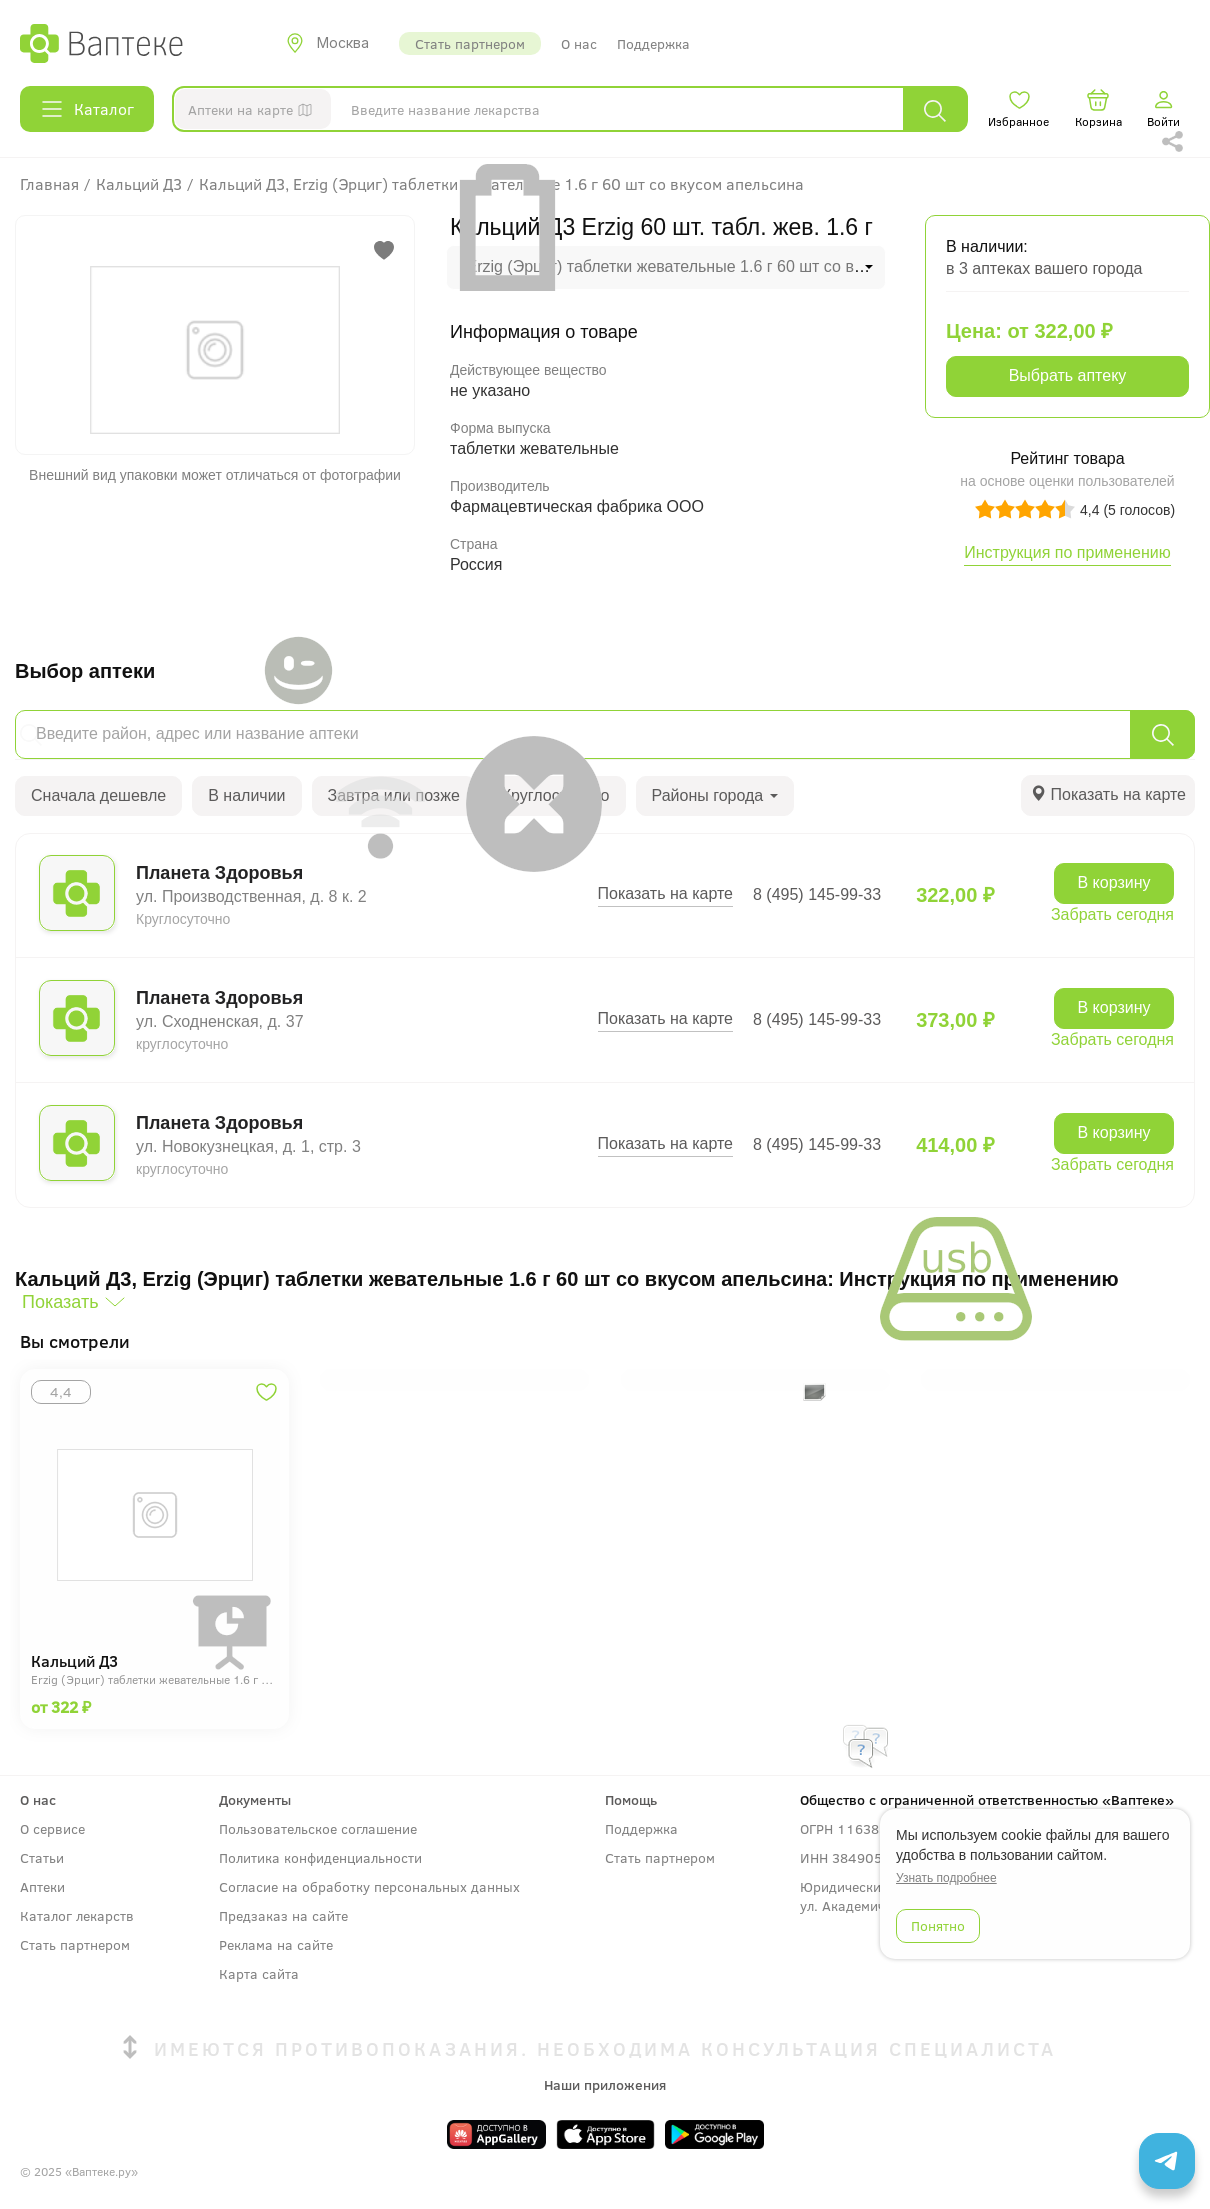  Describe the element at coordinates (814, 1392) in the screenshot. I see `indicates a missing or unavailable image` at that location.